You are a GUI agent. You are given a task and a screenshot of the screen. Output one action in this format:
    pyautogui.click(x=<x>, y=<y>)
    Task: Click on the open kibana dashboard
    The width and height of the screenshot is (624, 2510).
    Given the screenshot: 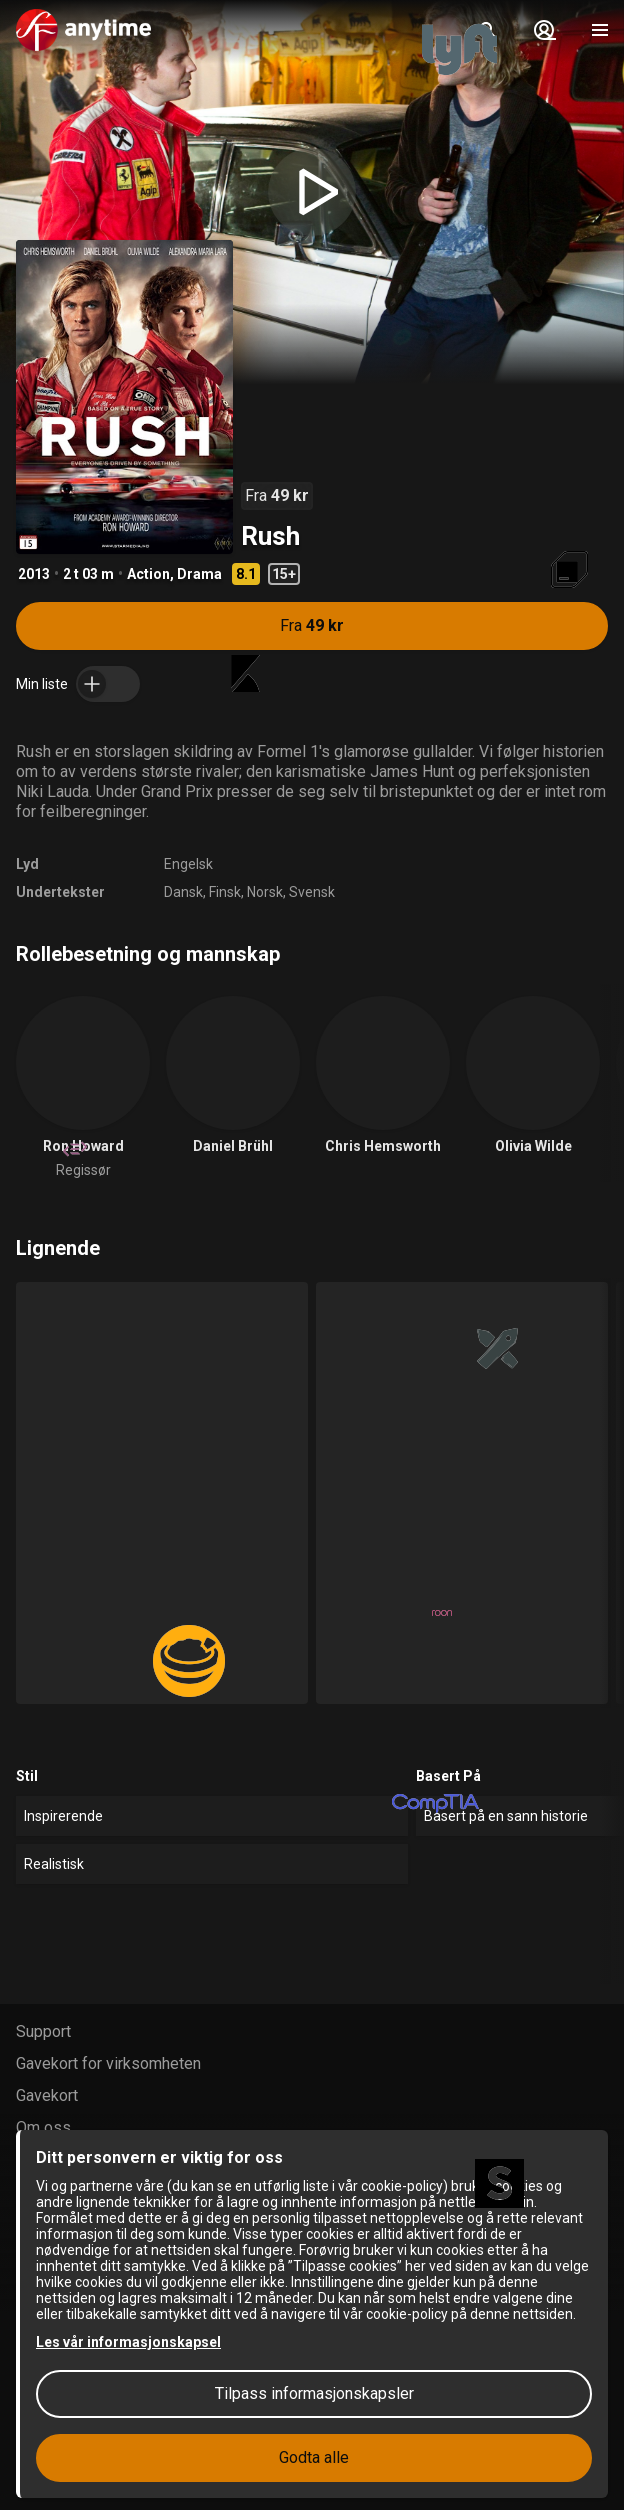 What is the action you would take?
    pyautogui.click(x=245, y=673)
    